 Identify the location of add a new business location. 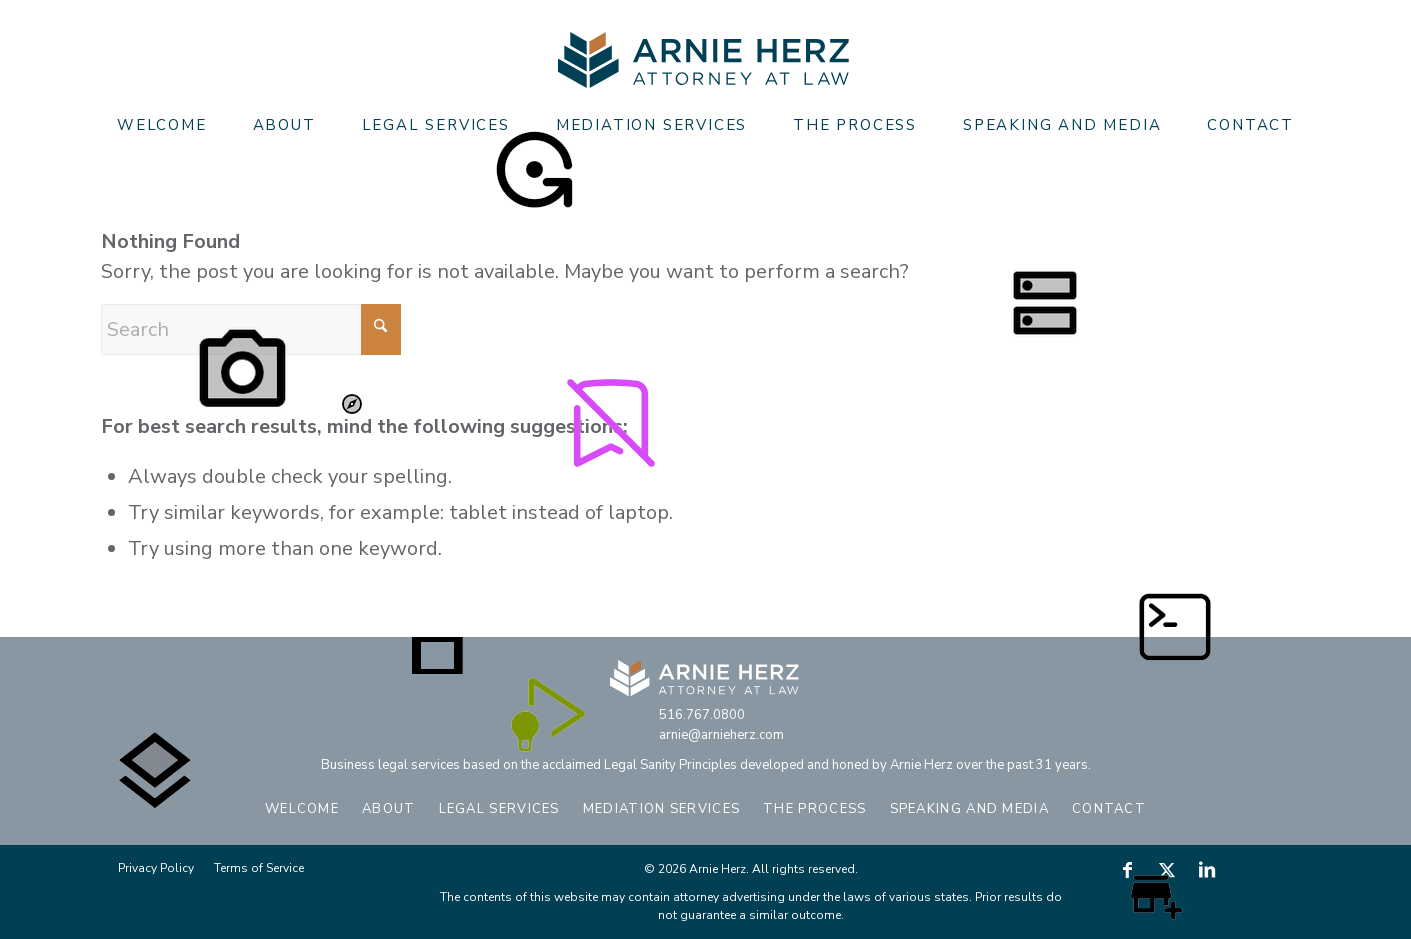
(1157, 894).